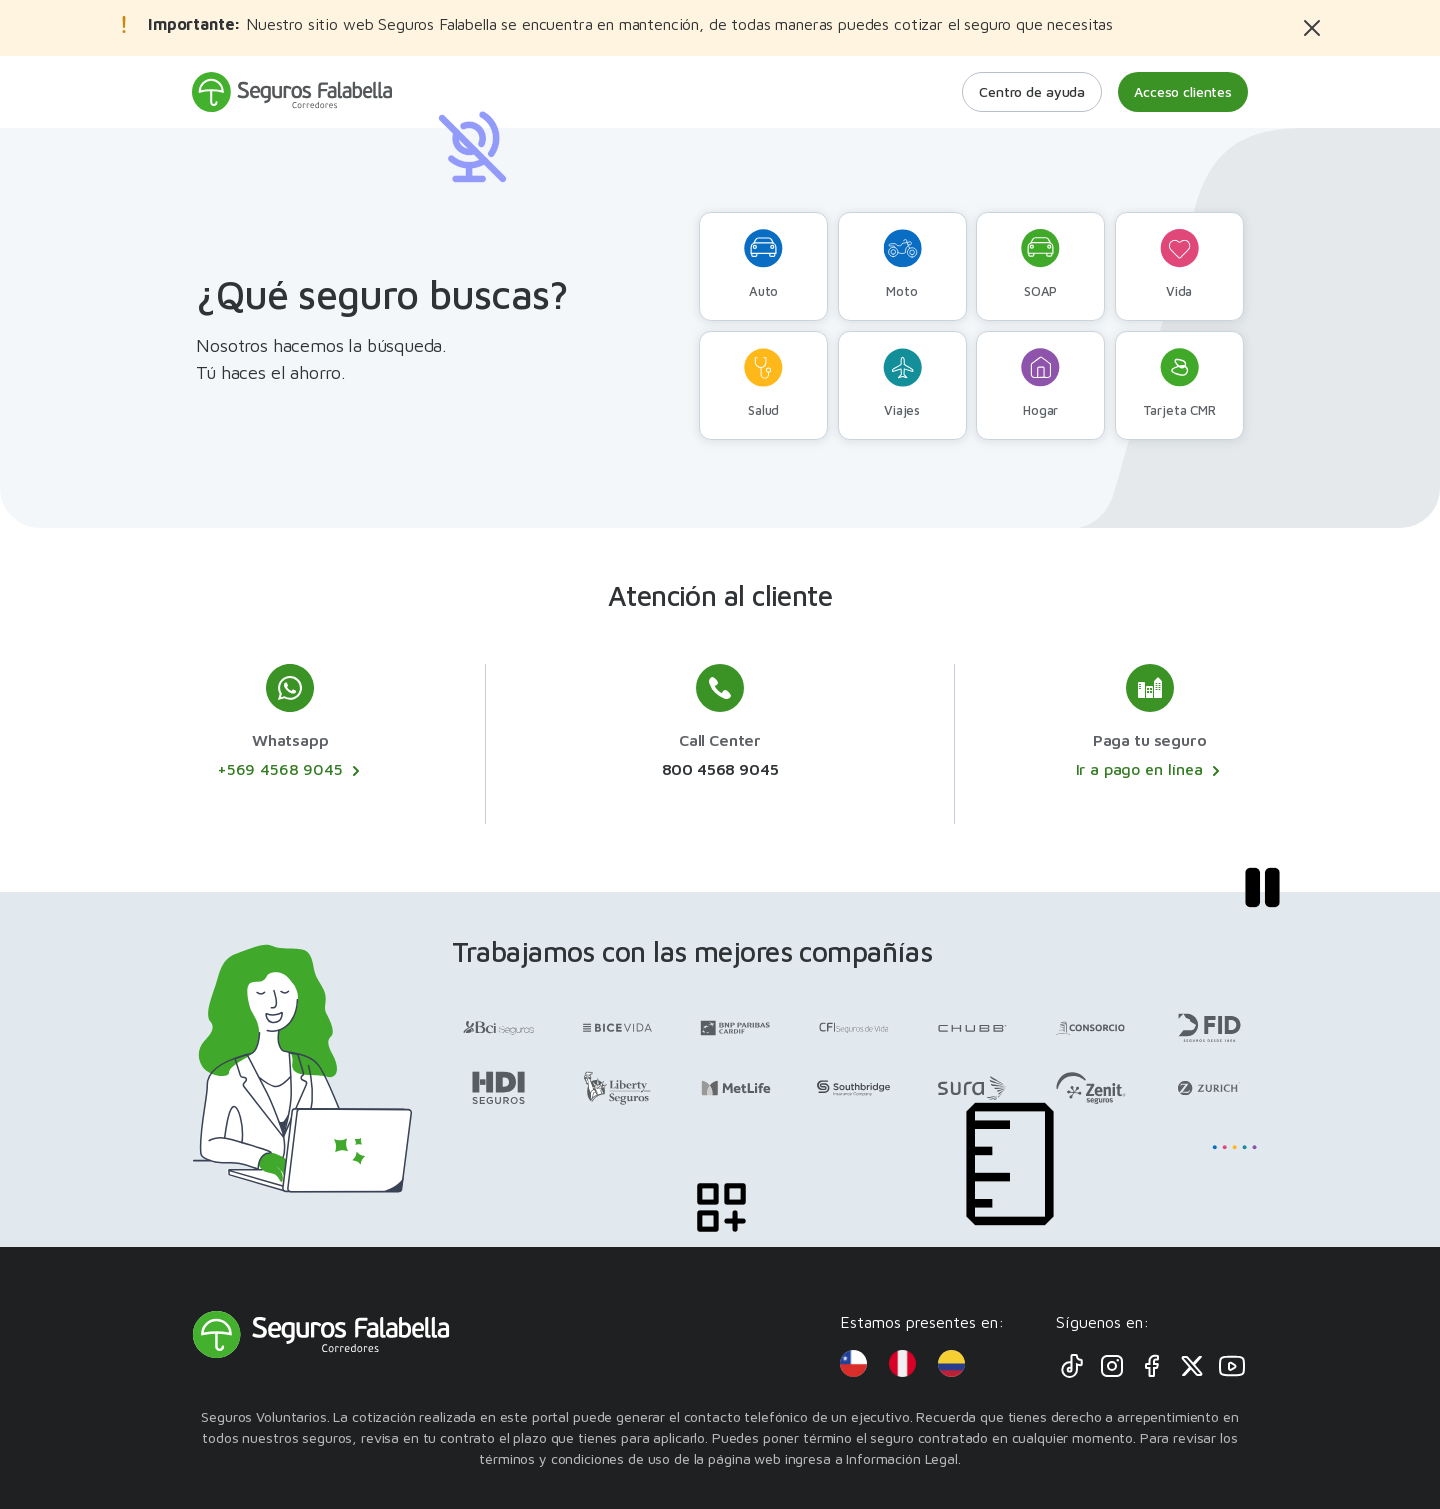 The image size is (1440, 1509). What do you see at coordinates (1262, 887) in the screenshot?
I see `pause media playback` at bounding box center [1262, 887].